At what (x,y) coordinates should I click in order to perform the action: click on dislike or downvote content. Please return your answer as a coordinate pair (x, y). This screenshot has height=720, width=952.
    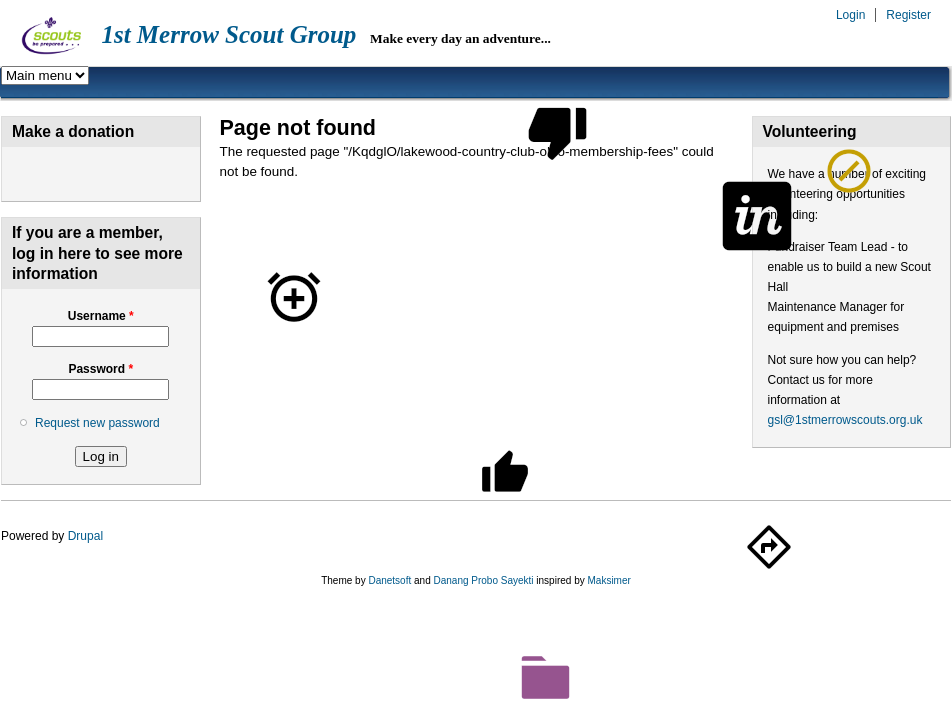
    Looking at the image, I should click on (557, 131).